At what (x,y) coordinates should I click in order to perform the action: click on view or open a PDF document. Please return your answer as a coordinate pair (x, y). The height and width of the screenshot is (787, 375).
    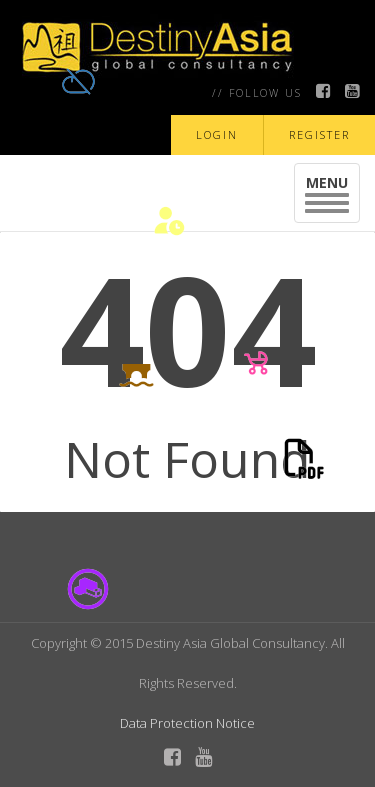
    Looking at the image, I should click on (303, 457).